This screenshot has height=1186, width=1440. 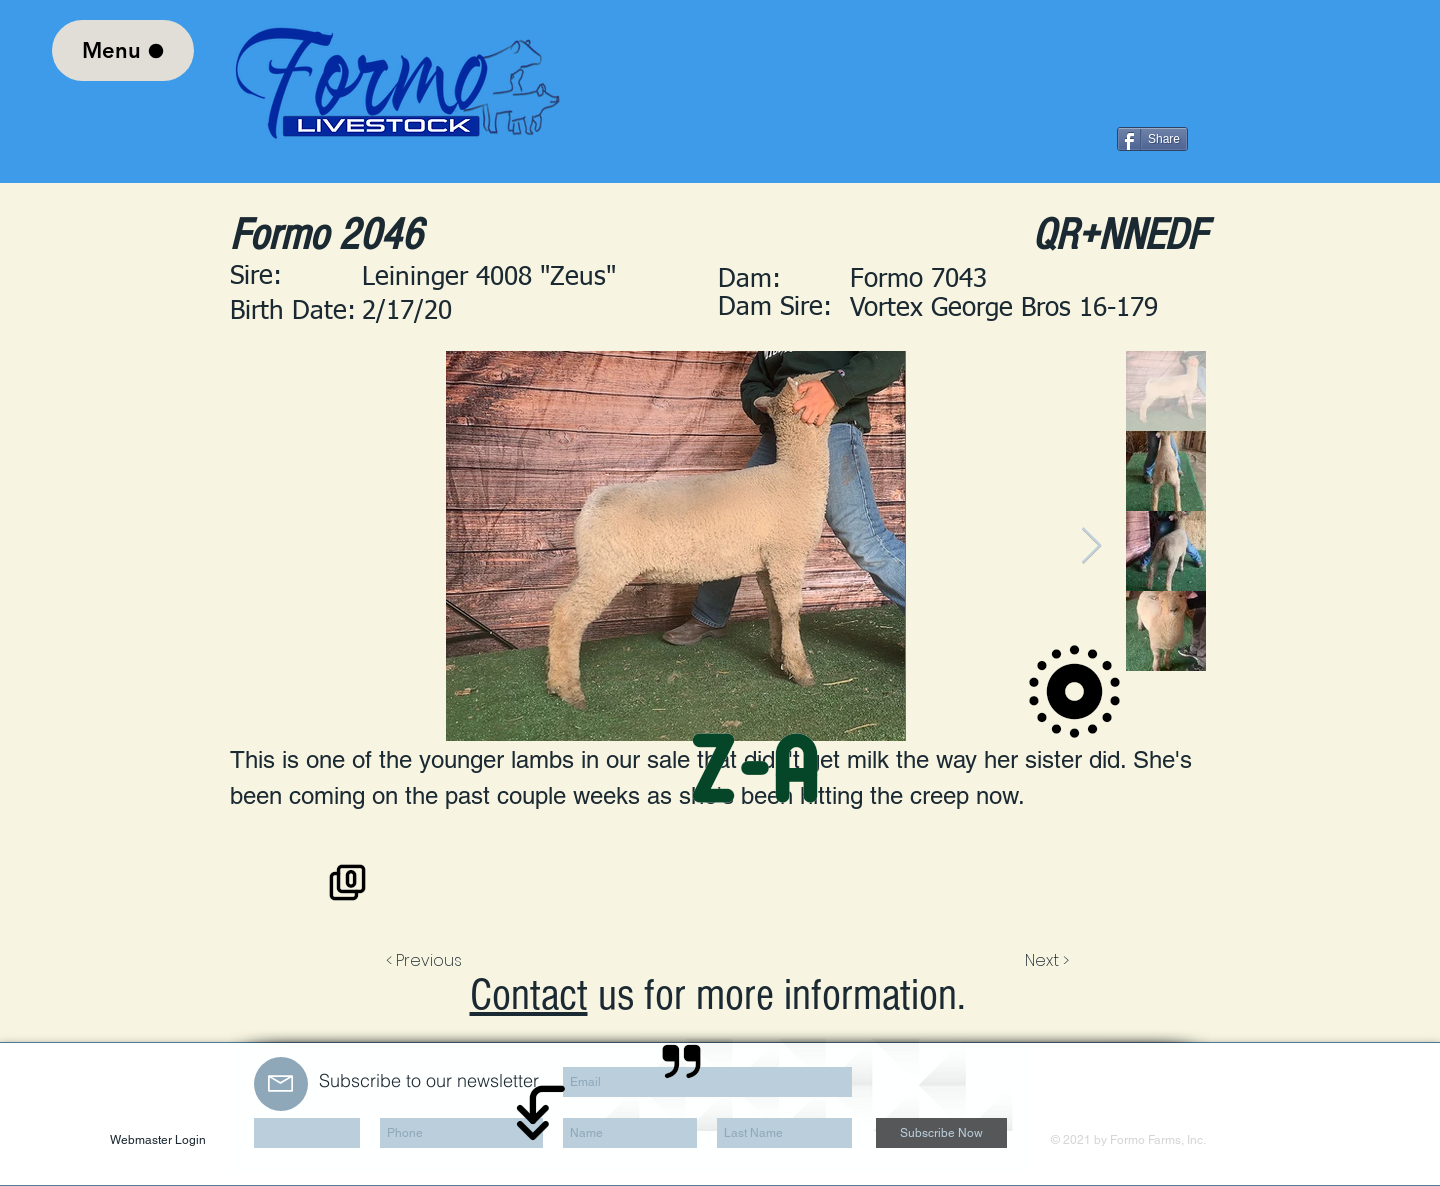 What do you see at coordinates (681, 1061) in the screenshot?
I see `insert a quotation or blockquote` at bounding box center [681, 1061].